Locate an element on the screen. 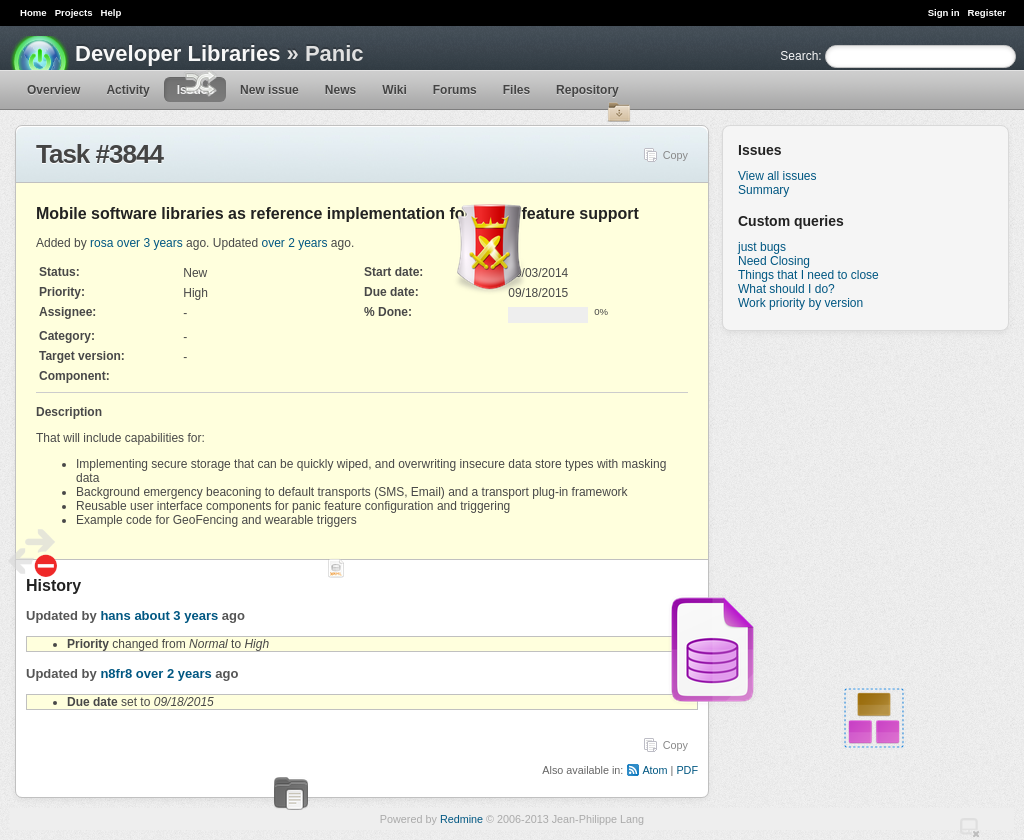 The image size is (1024, 840). a yaml configuration file is located at coordinates (336, 568).